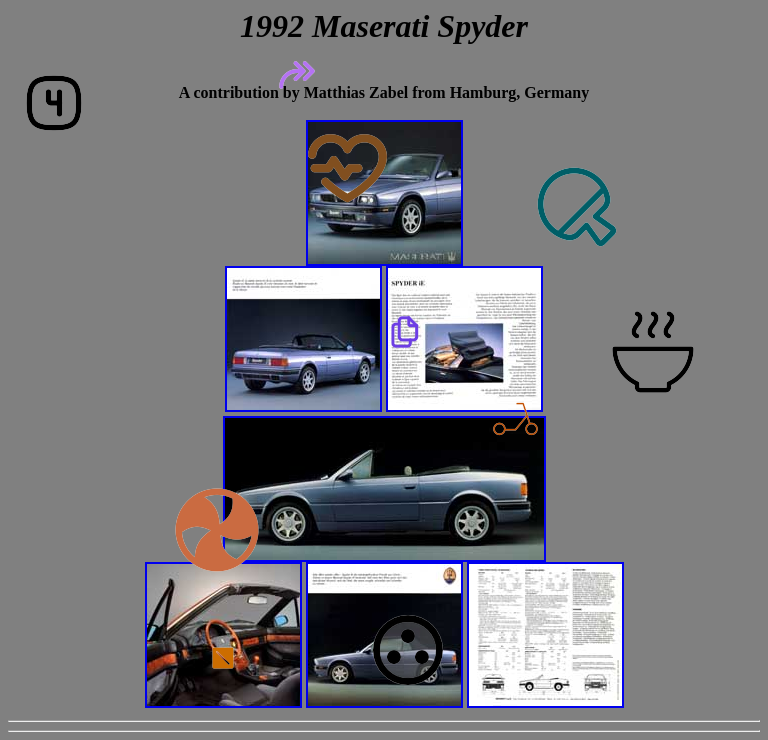 The height and width of the screenshot is (740, 768). Describe the element at coordinates (408, 650) in the screenshot. I see `view team or group workspace` at that location.